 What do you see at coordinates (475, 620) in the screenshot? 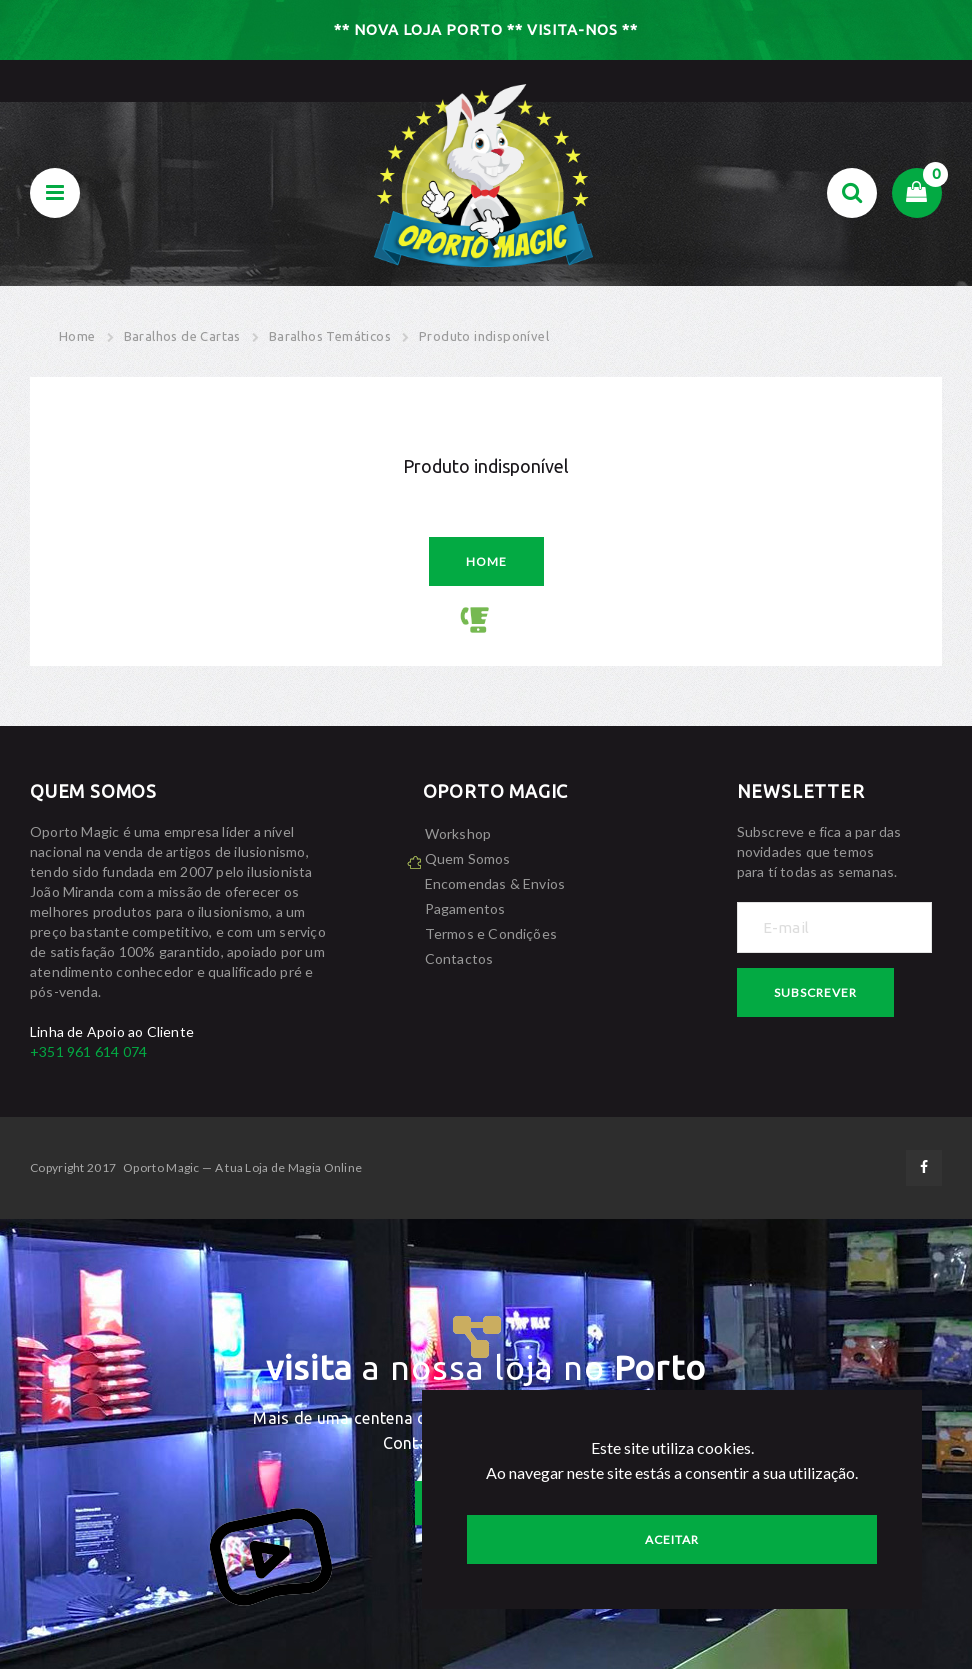
I see `a whimsical easter egg or joke icon` at bounding box center [475, 620].